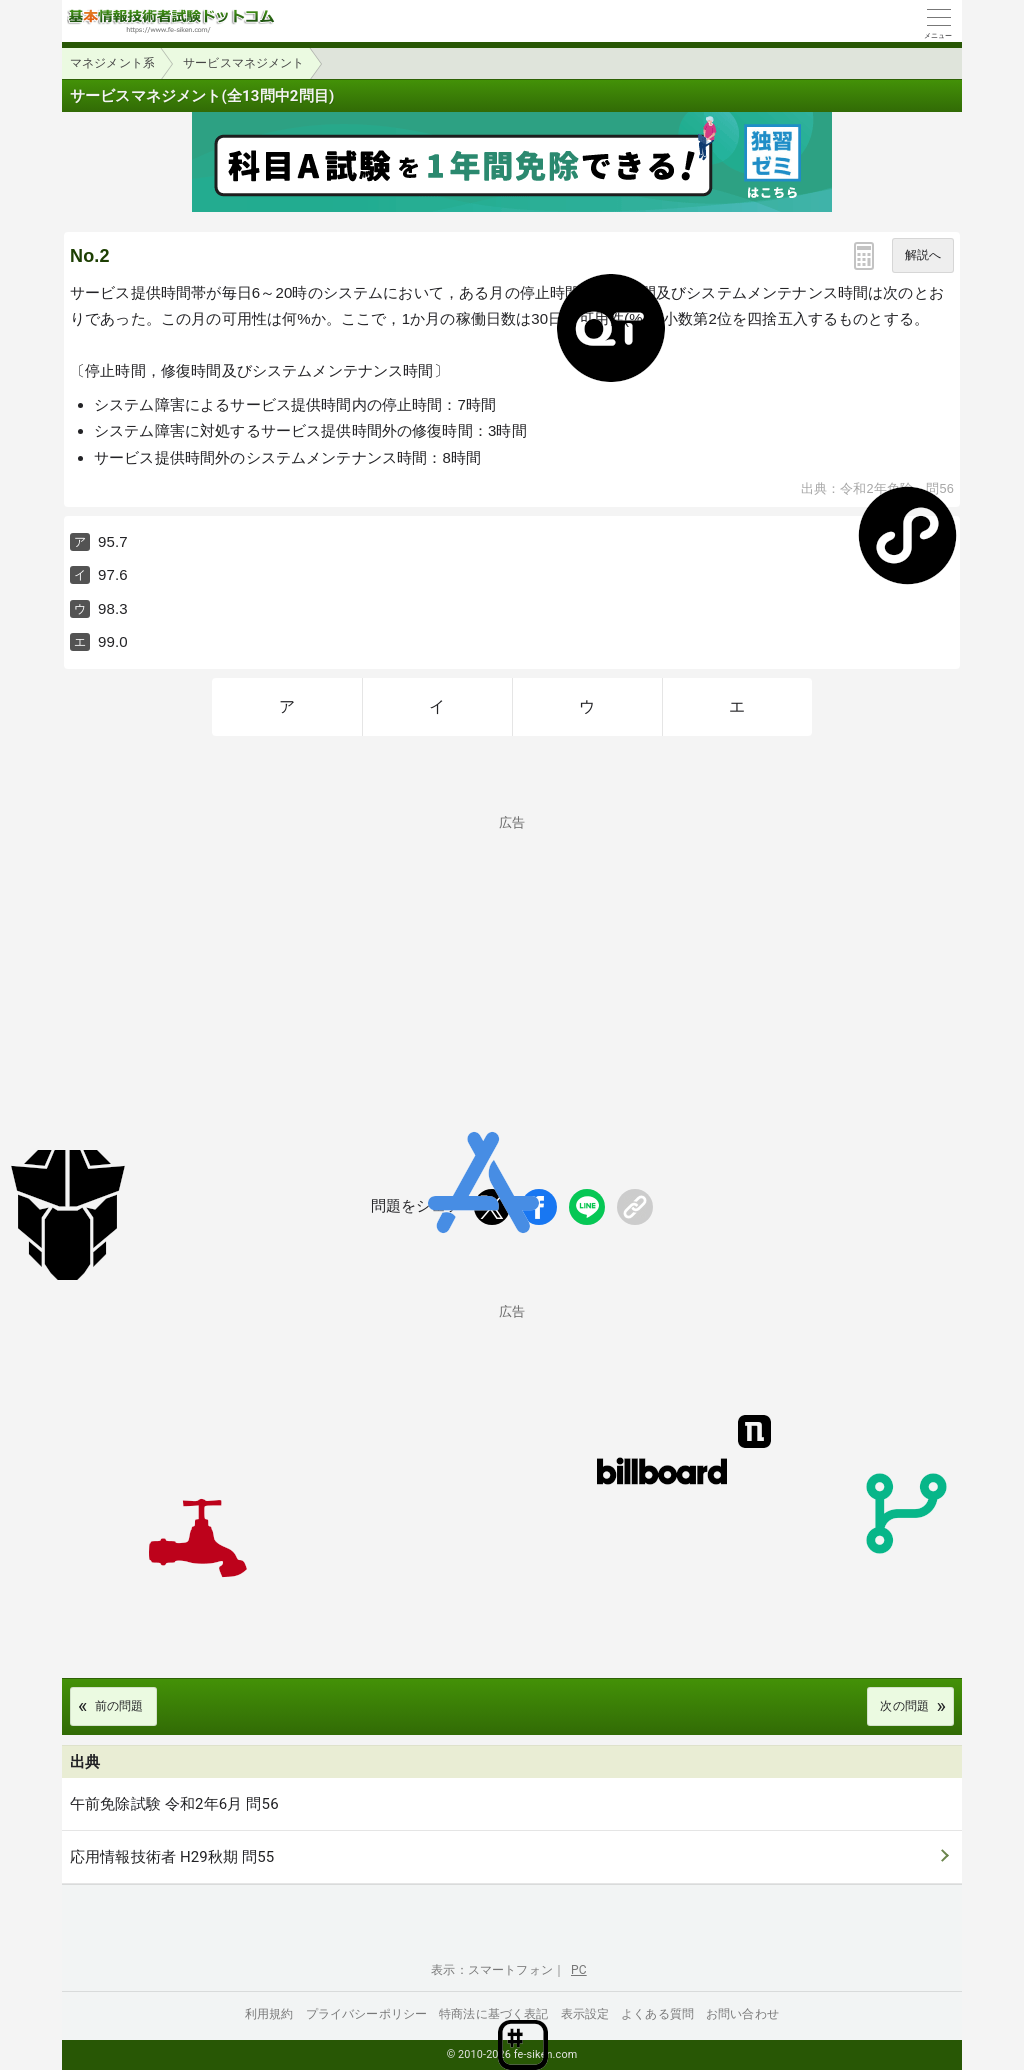 Image resolution: width=1024 pixels, height=2070 pixels. What do you see at coordinates (198, 1538) in the screenshot?
I see `SpigotMC minecraft server software logo` at bounding box center [198, 1538].